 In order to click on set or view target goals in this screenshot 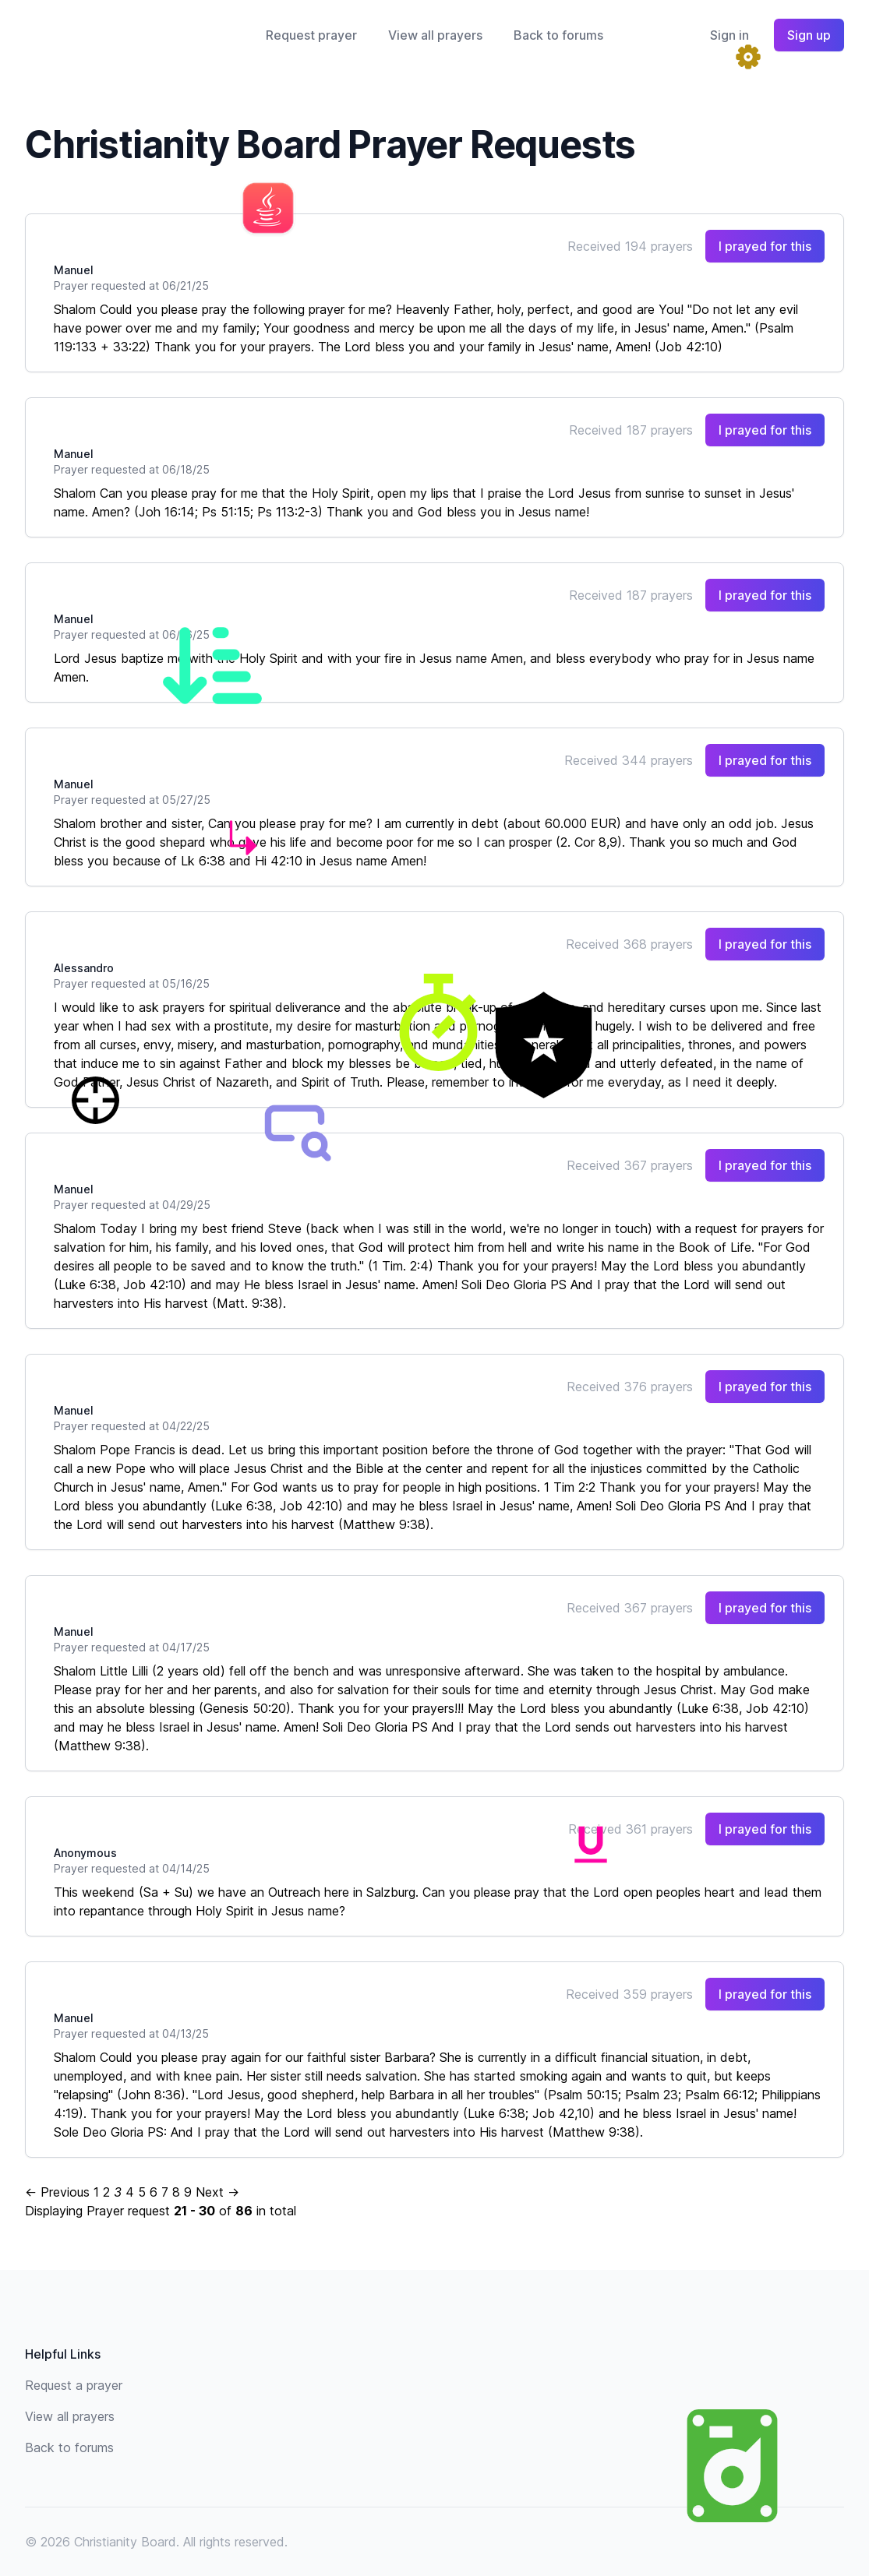, I will do `click(95, 1100)`.